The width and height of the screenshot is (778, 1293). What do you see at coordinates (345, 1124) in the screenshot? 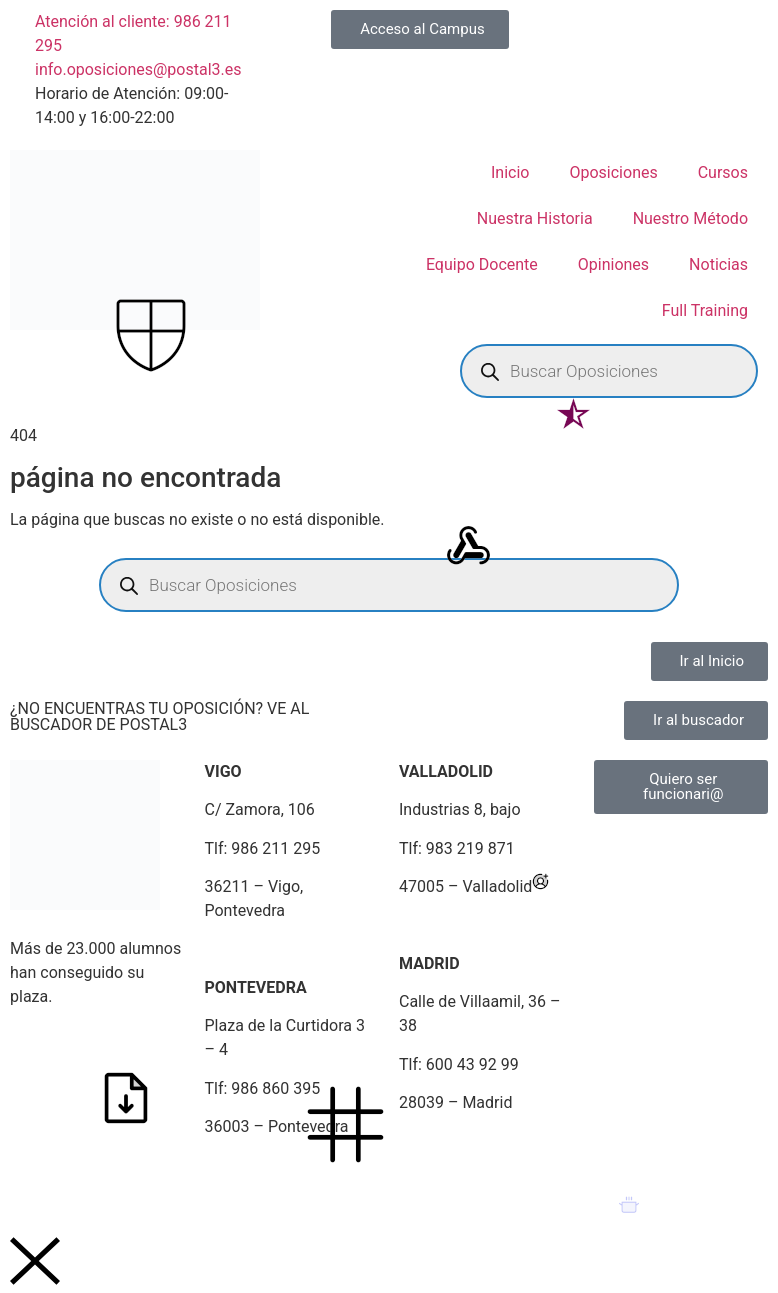
I see `view or browse hashtags` at bounding box center [345, 1124].